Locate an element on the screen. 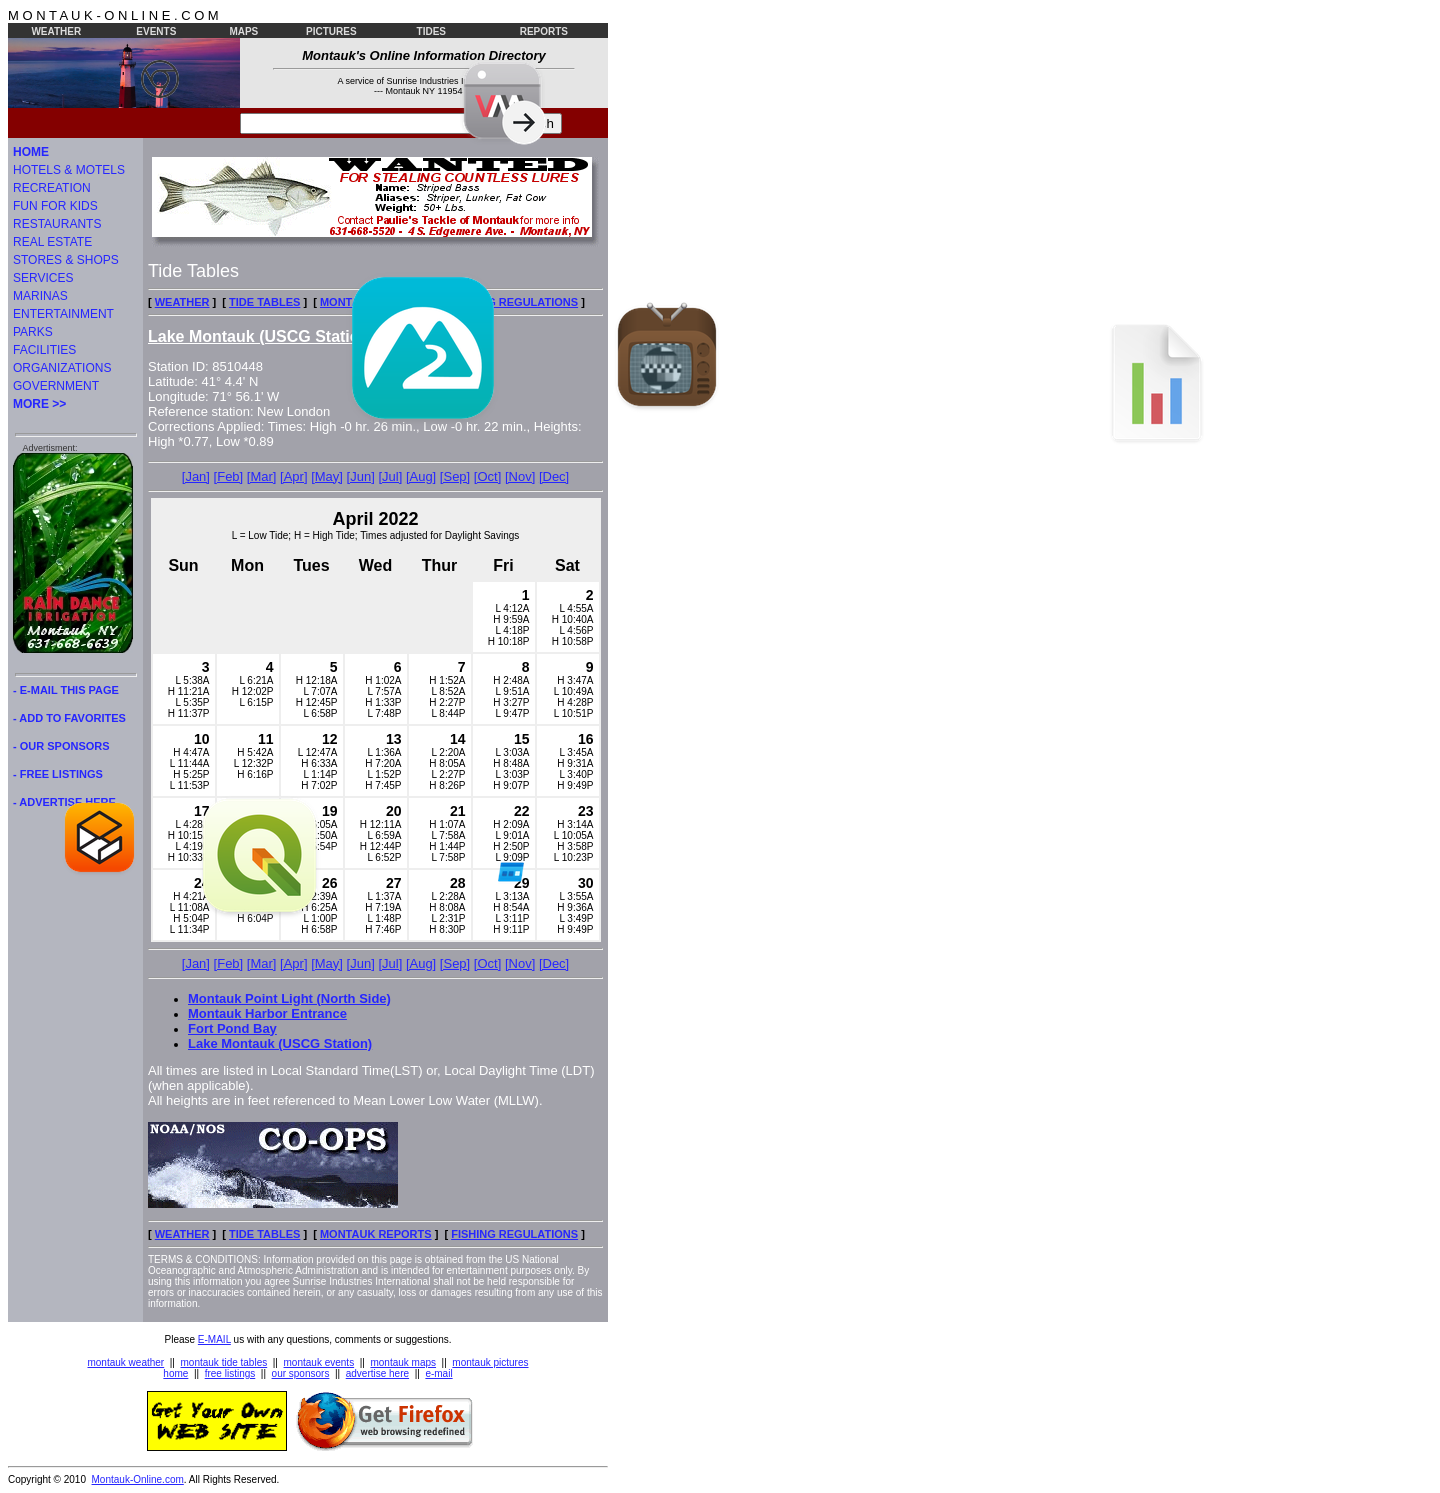  open google chrome browser is located at coordinates (160, 79).